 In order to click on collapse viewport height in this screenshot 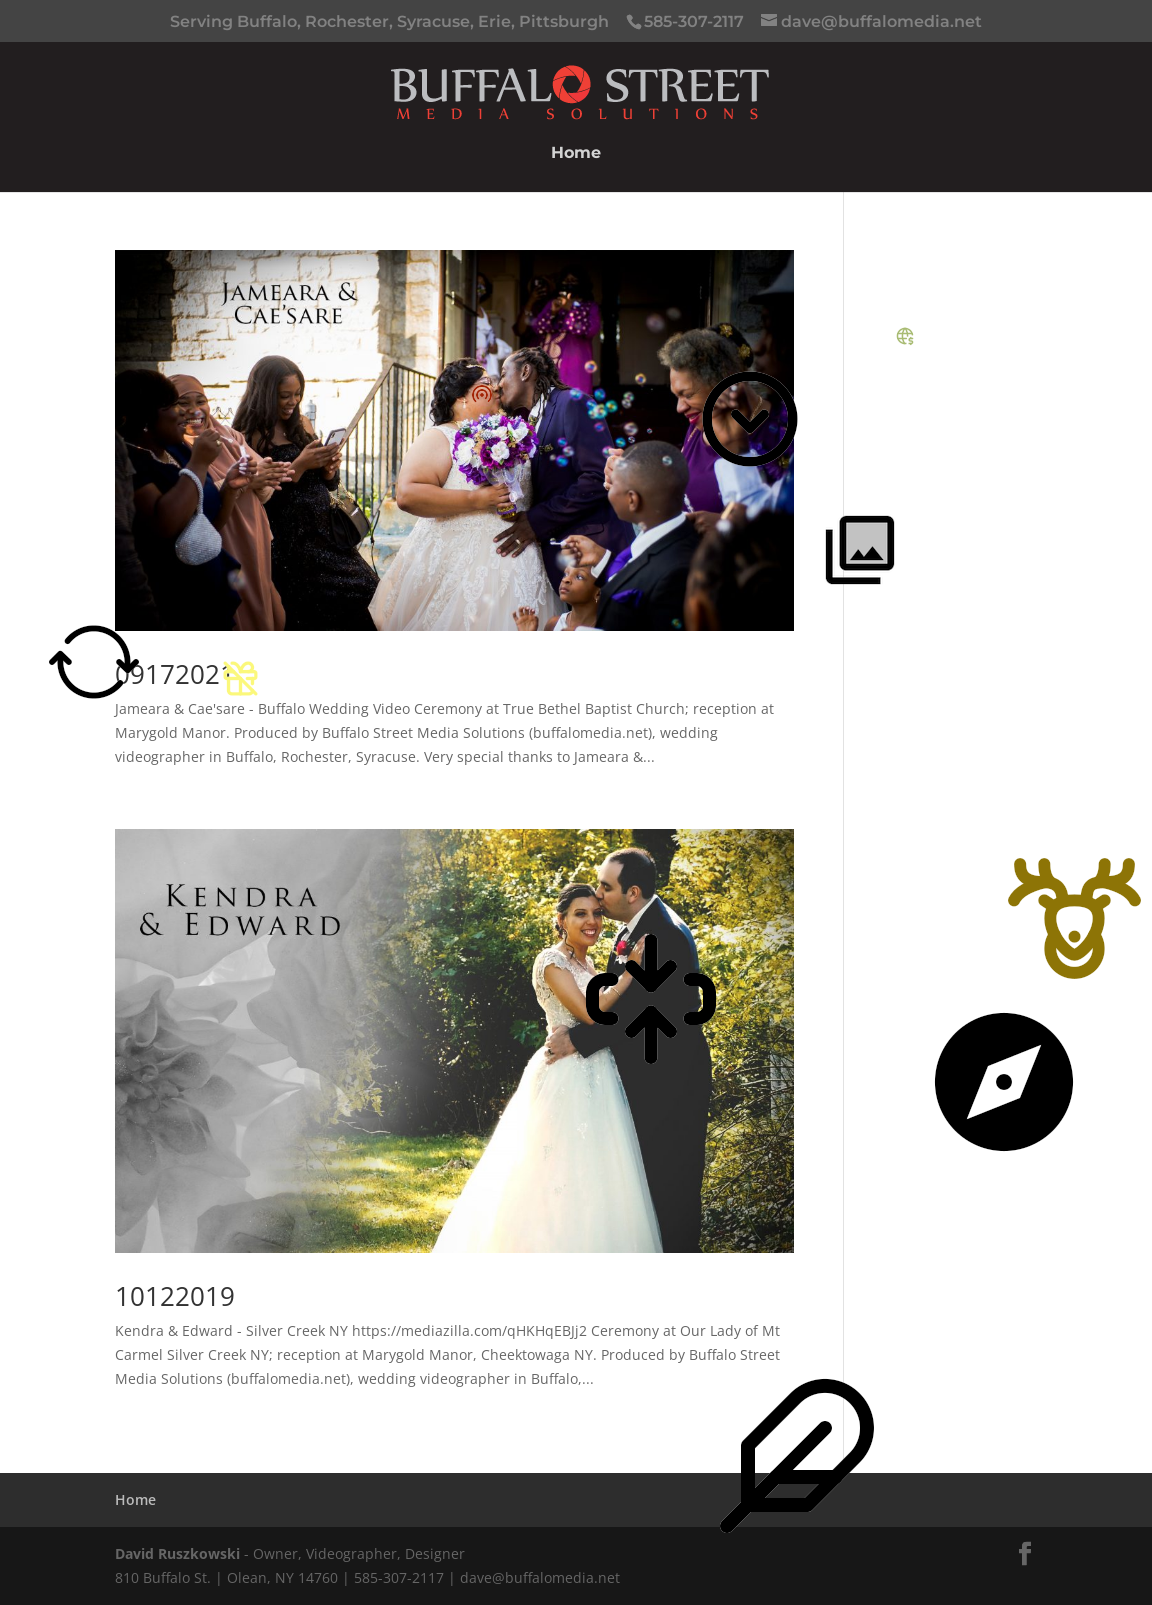, I will do `click(651, 999)`.